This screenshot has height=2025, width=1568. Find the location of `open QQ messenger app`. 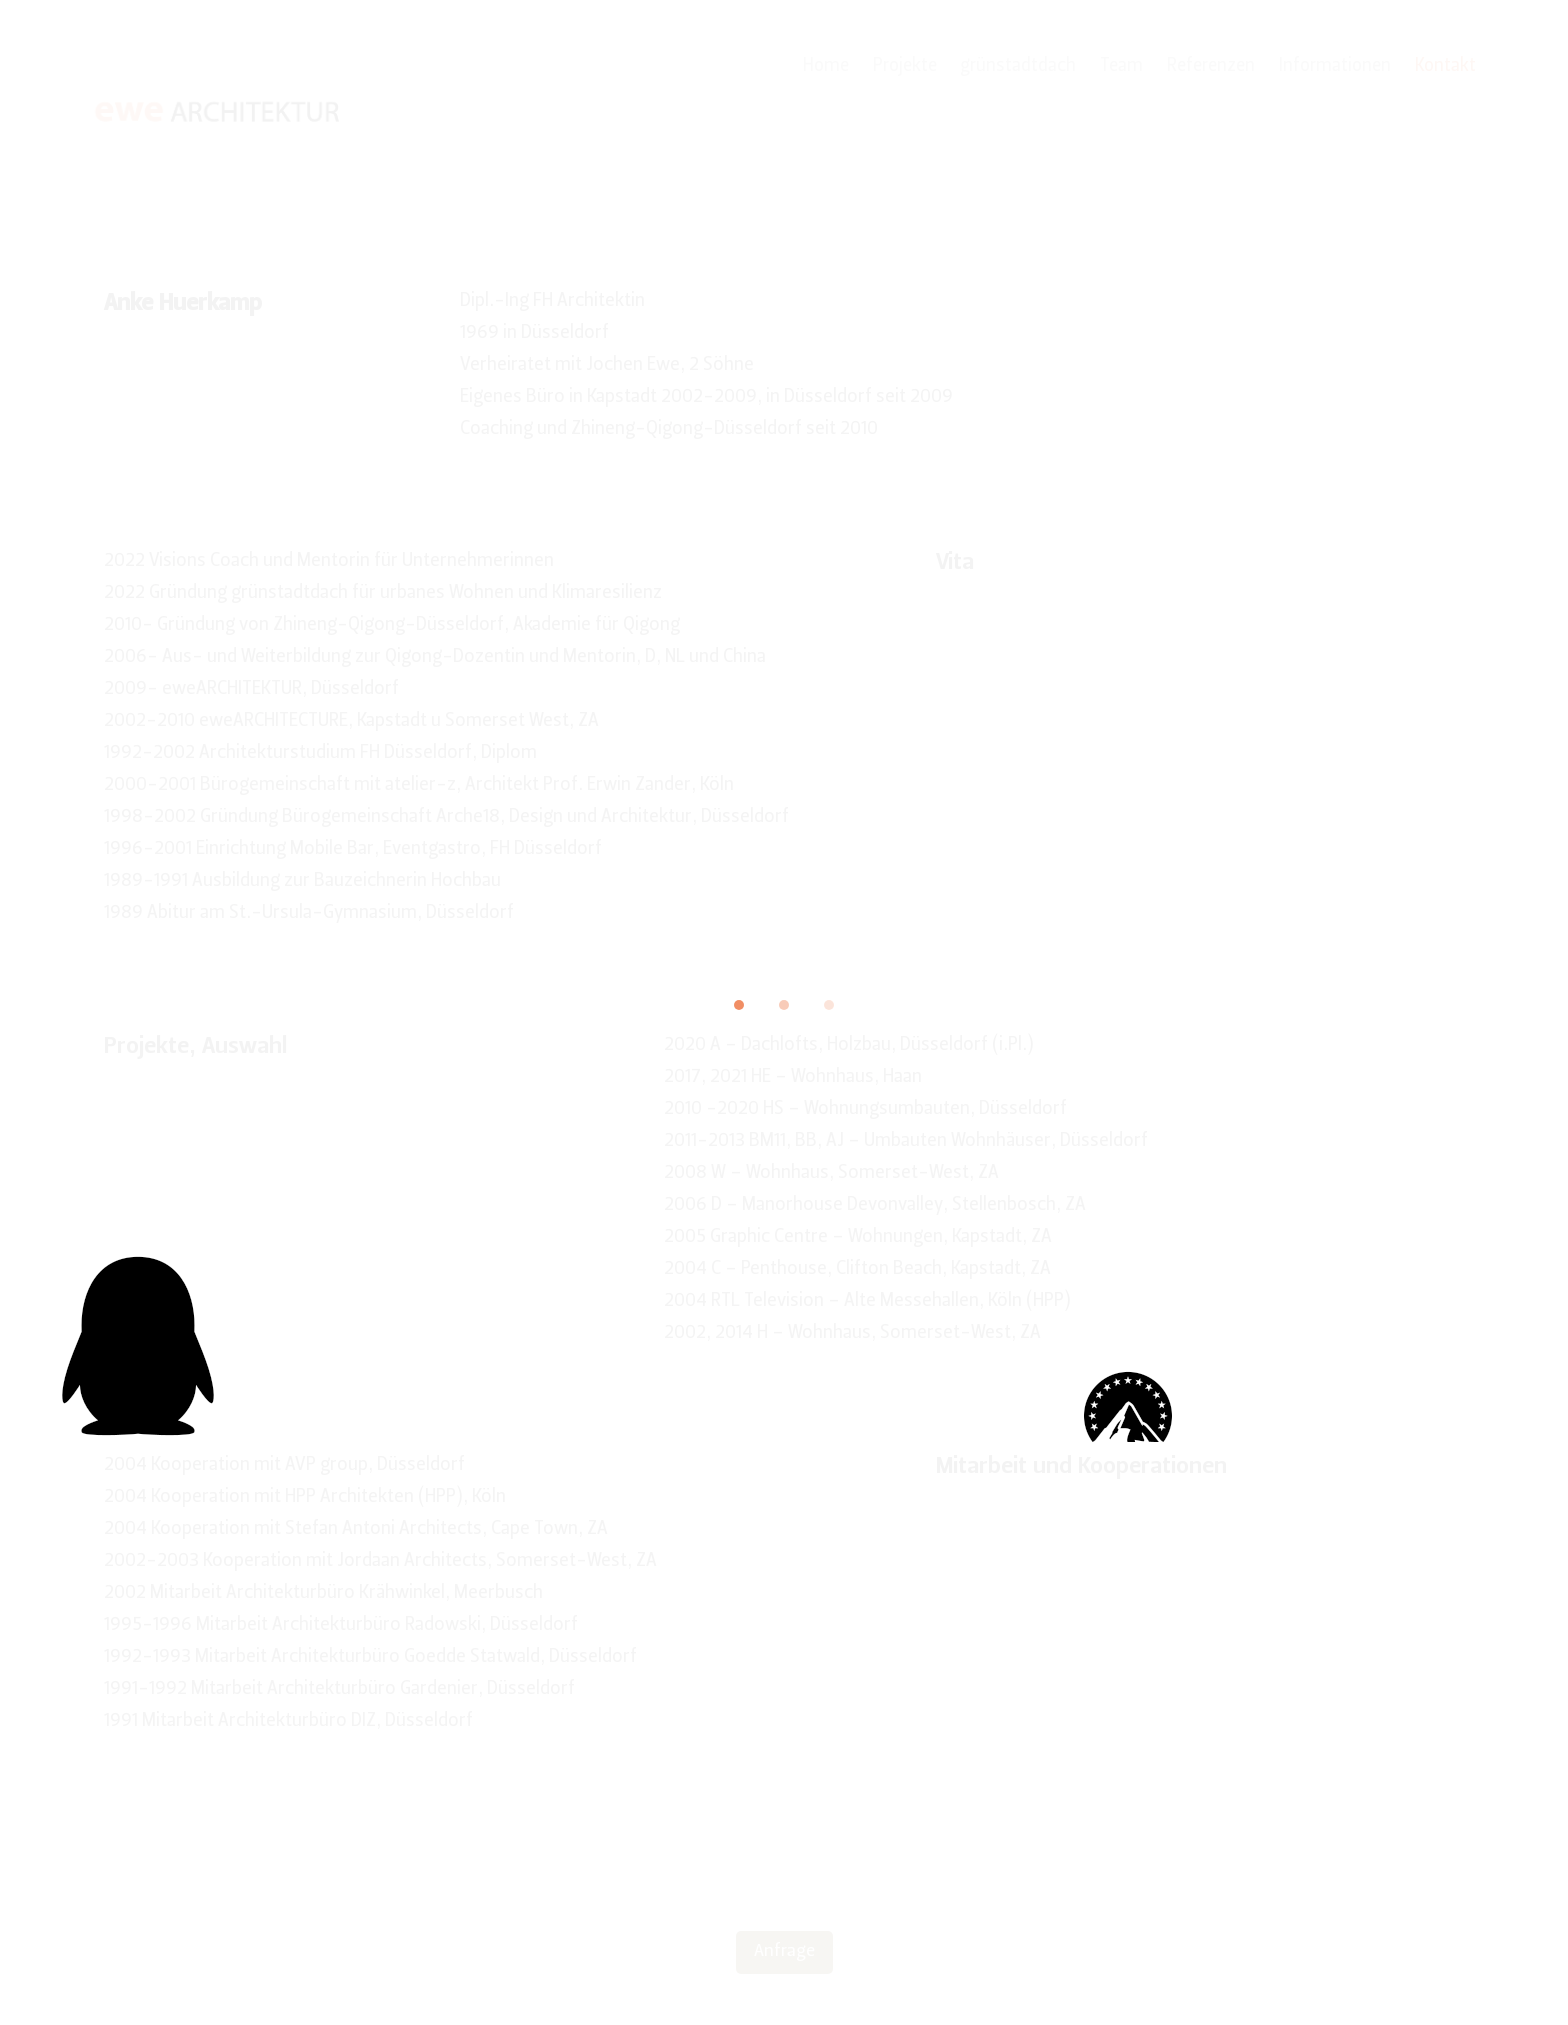

open QQ messenger app is located at coordinates (138, 1346).